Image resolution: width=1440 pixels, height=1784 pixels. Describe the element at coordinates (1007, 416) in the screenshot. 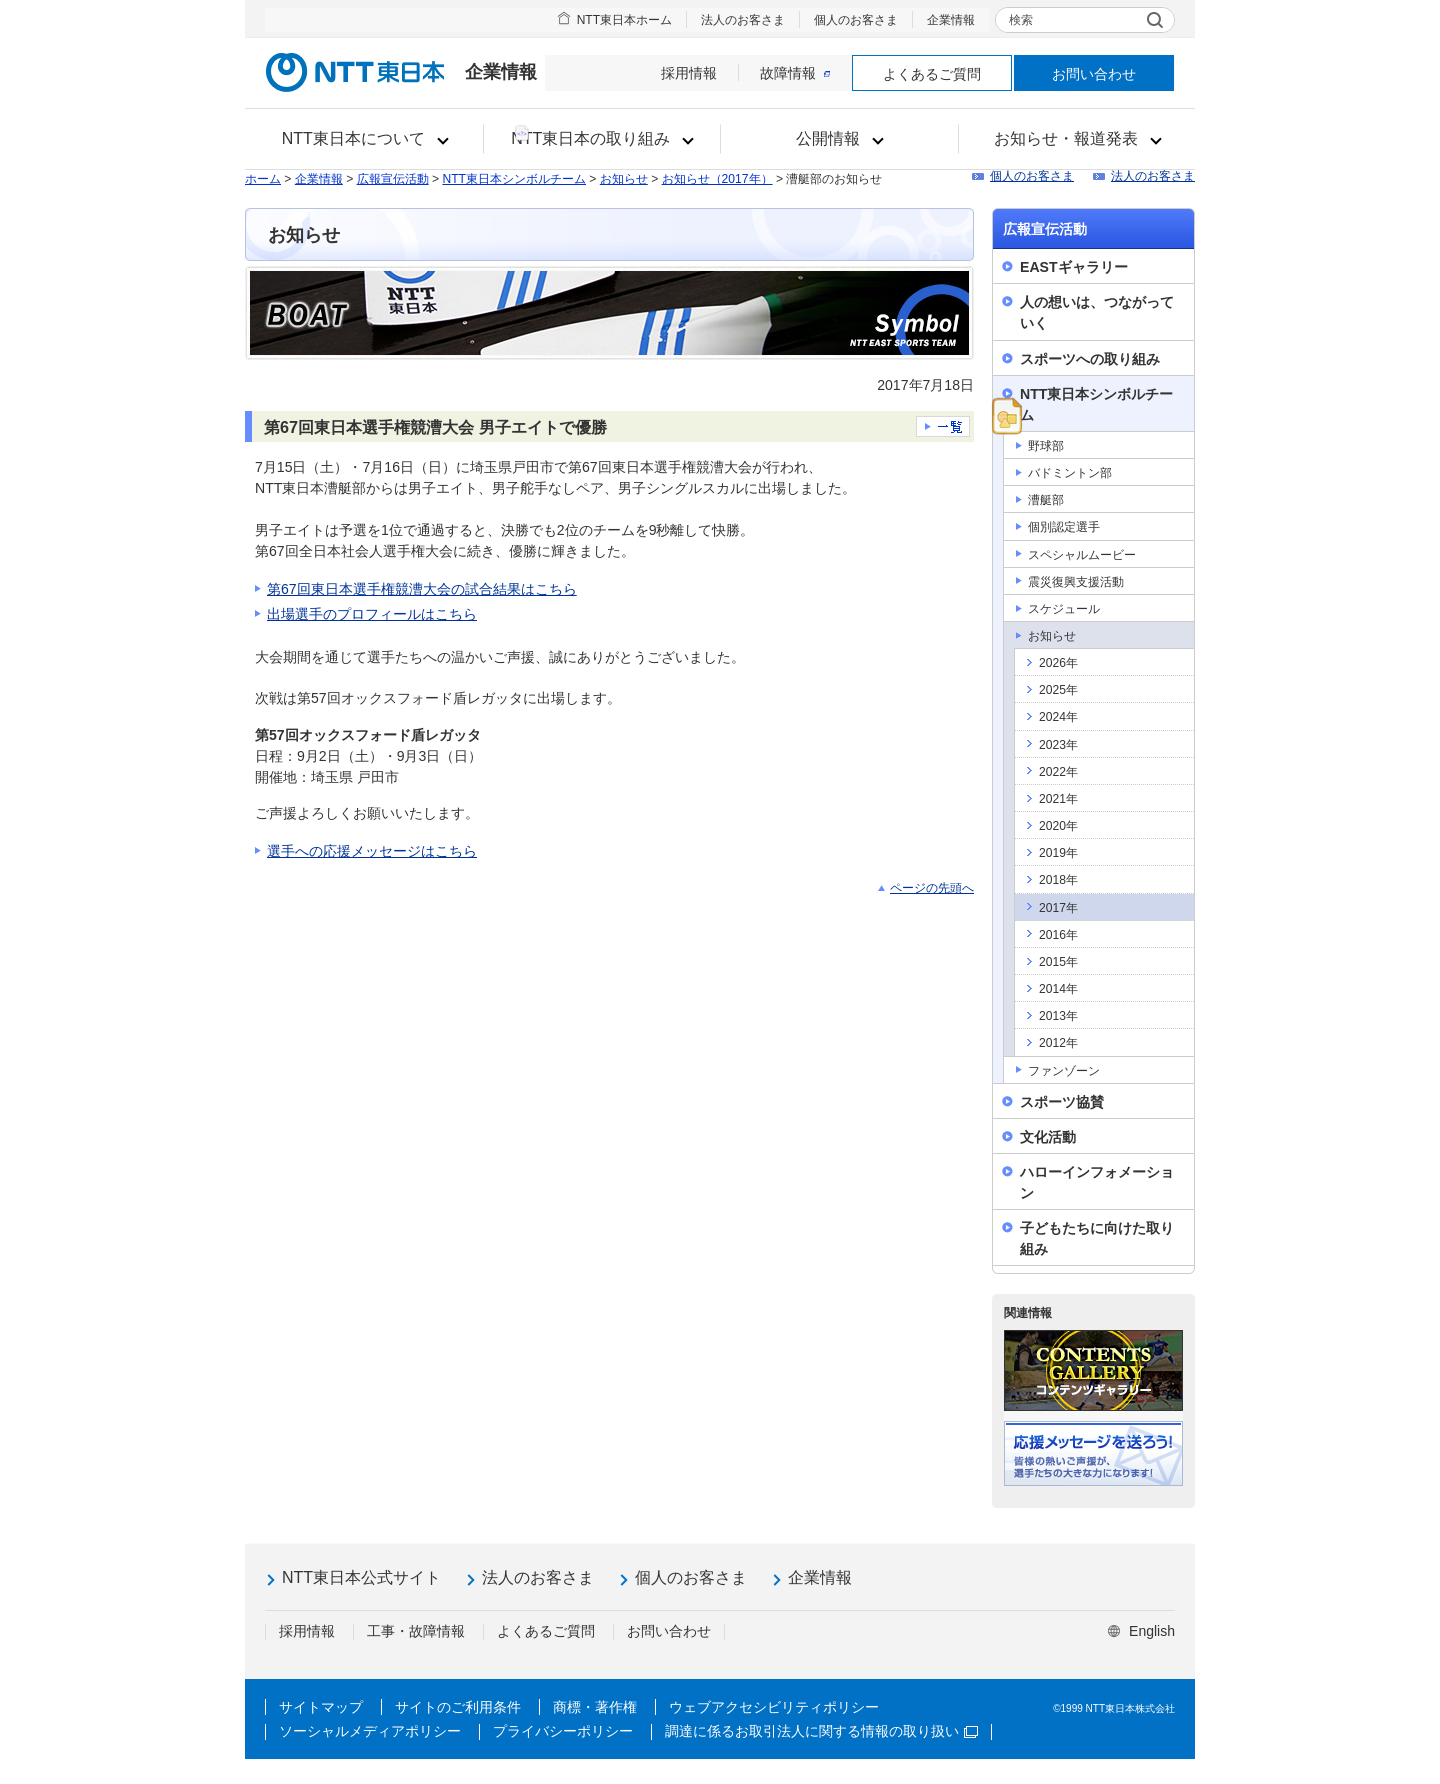

I see `a libreoffice draw document file` at that location.